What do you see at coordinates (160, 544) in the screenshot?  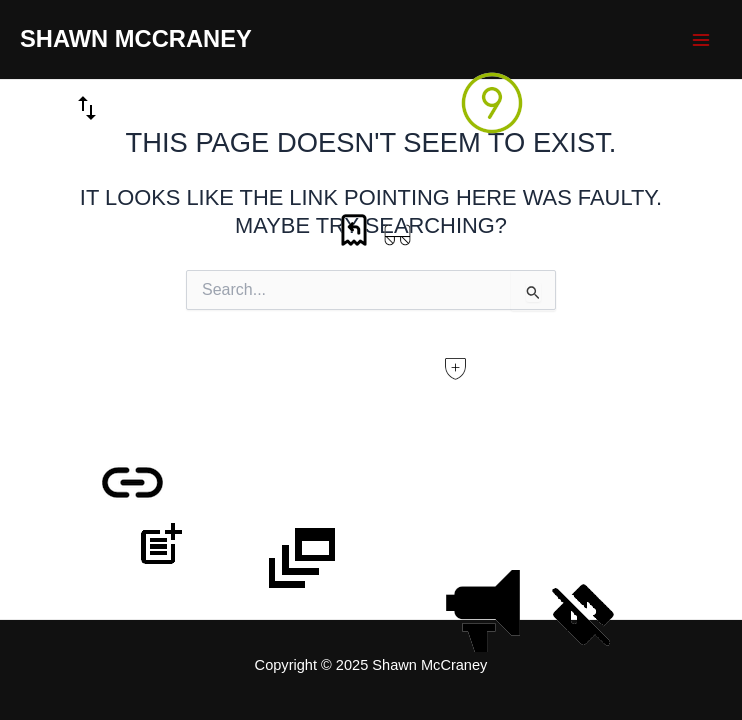 I see `create a new post or document` at bounding box center [160, 544].